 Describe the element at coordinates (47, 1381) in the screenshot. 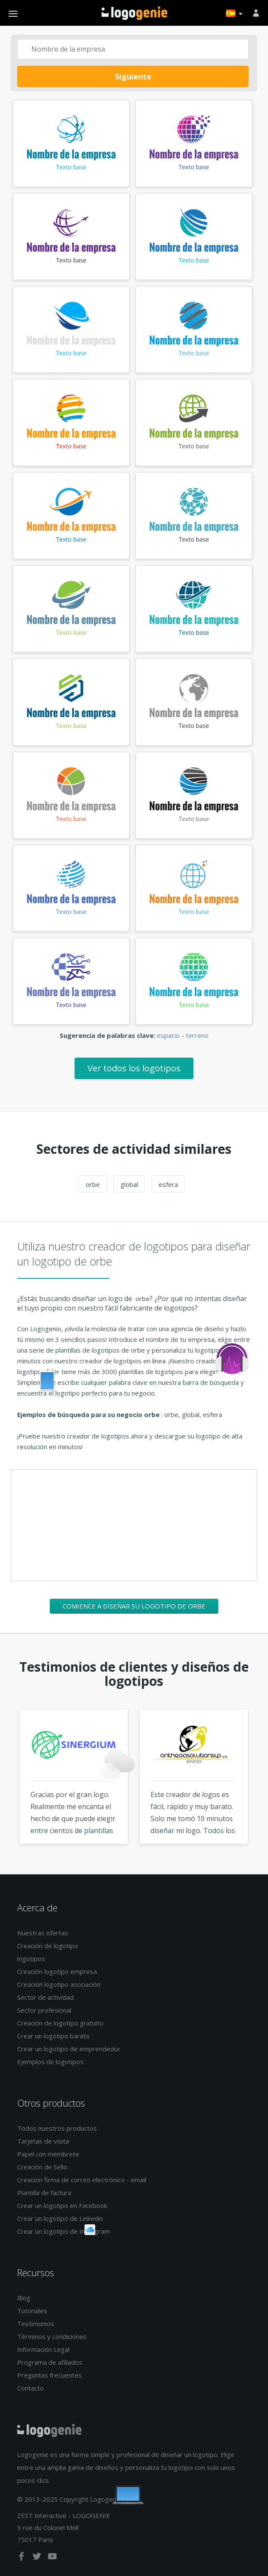

I see `view connected iPad Air device` at that location.